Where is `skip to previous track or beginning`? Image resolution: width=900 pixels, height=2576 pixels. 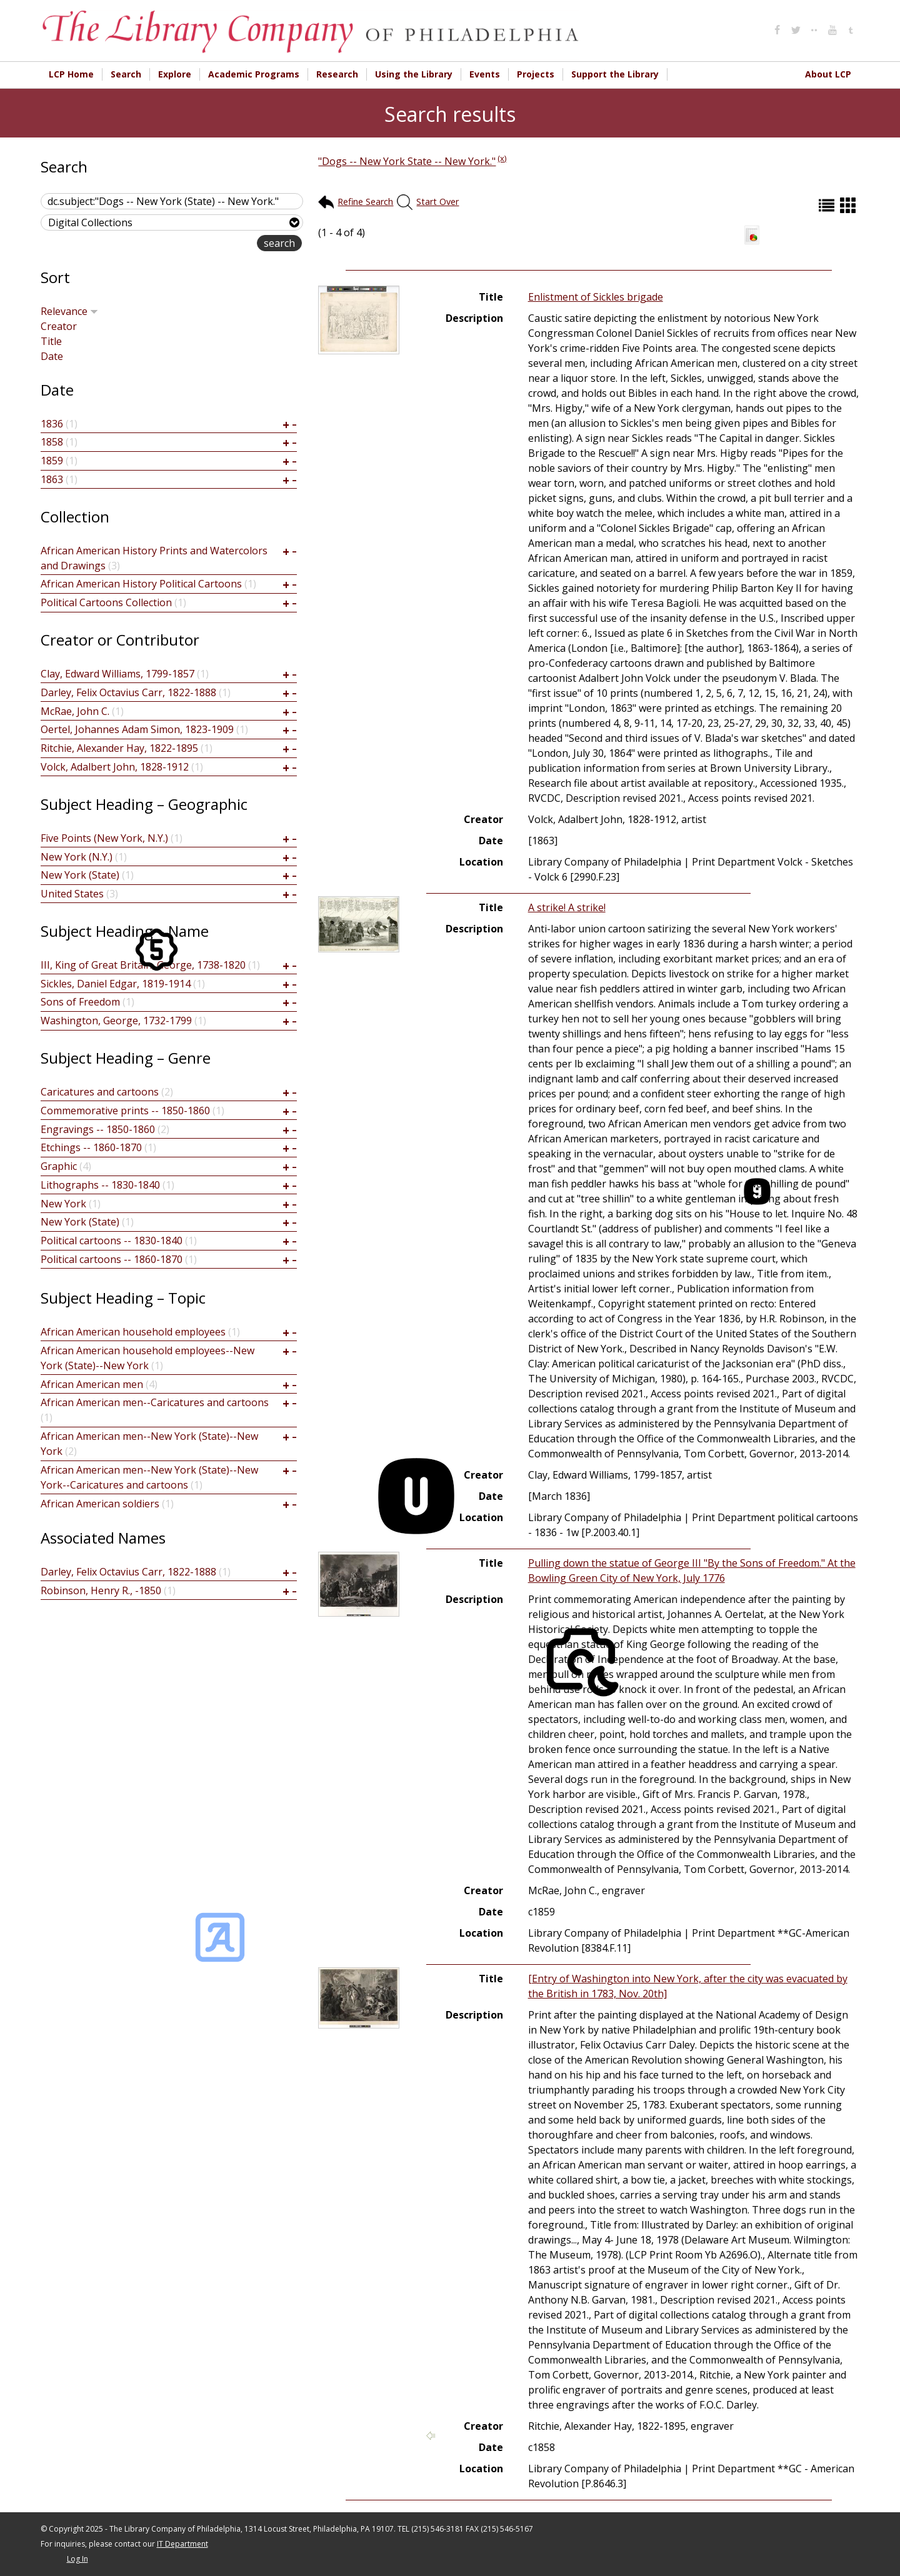 skip to previous track or beginning is located at coordinates (431, 2435).